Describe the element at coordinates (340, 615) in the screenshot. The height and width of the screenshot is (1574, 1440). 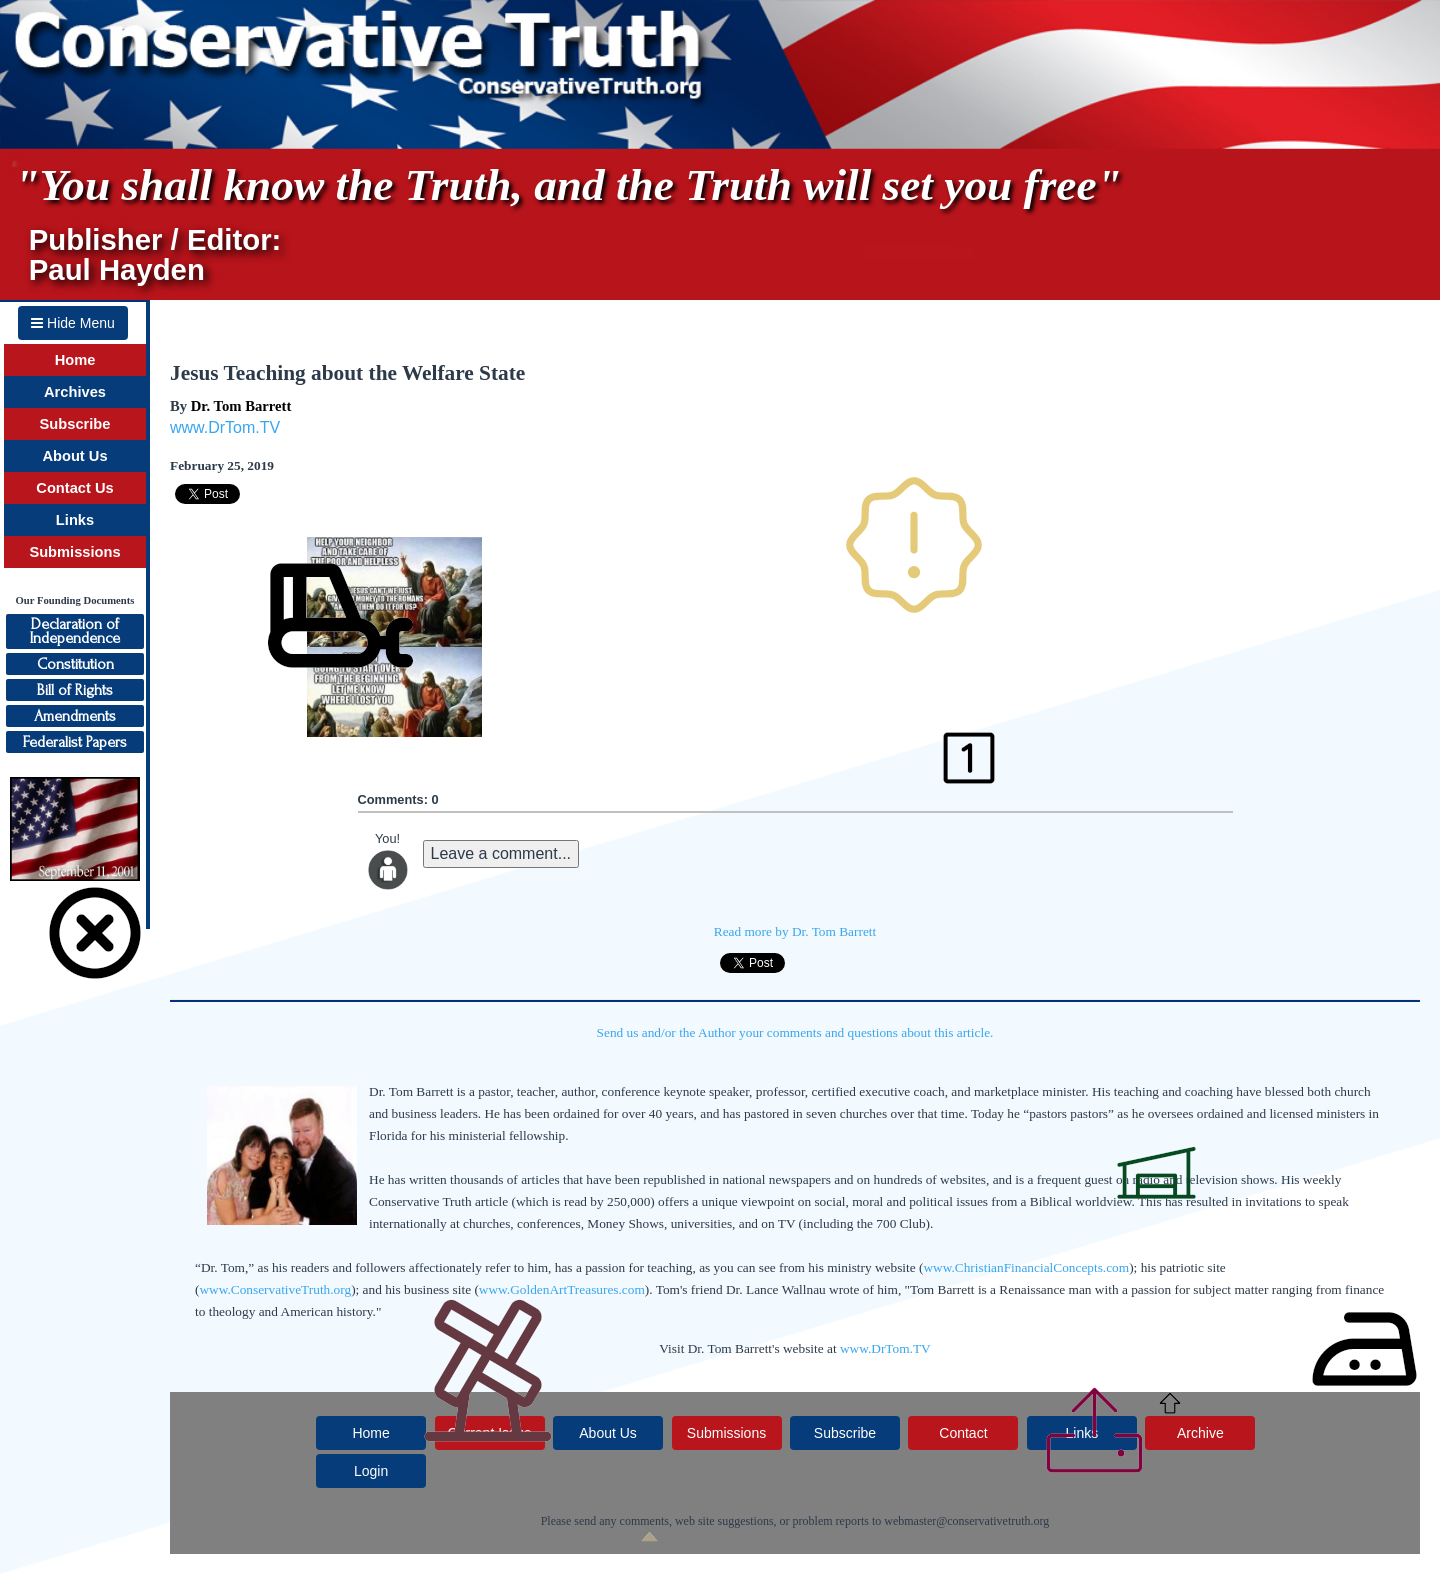
I see `construction or building project category` at that location.